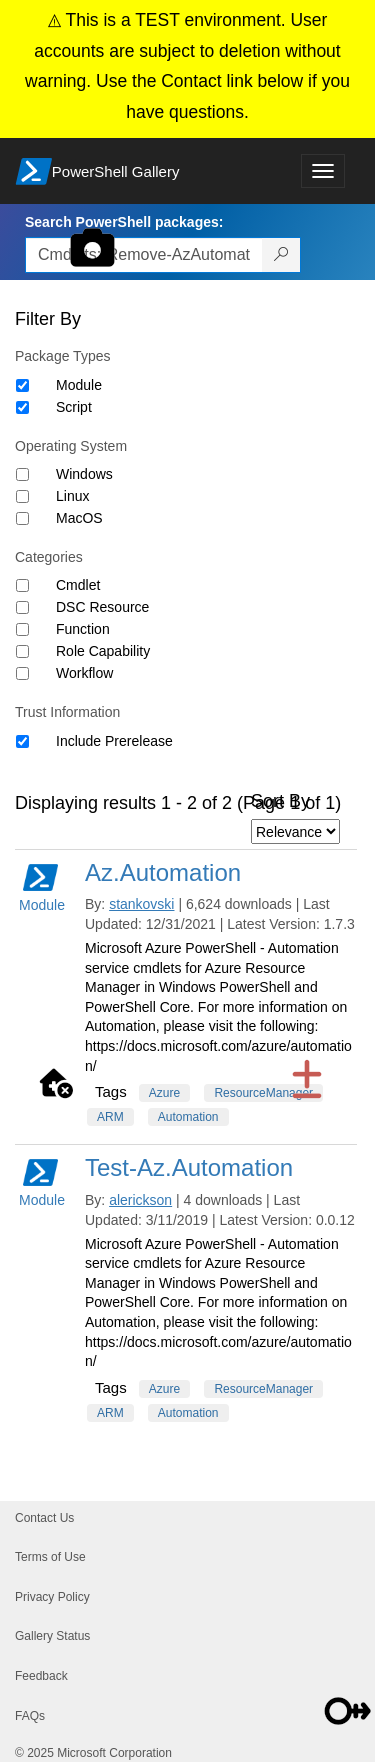 This screenshot has width=375, height=1762. Describe the element at coordinates (307, 1079) in the screenshot. I see `toggle between adding and subtracting values` at that location.